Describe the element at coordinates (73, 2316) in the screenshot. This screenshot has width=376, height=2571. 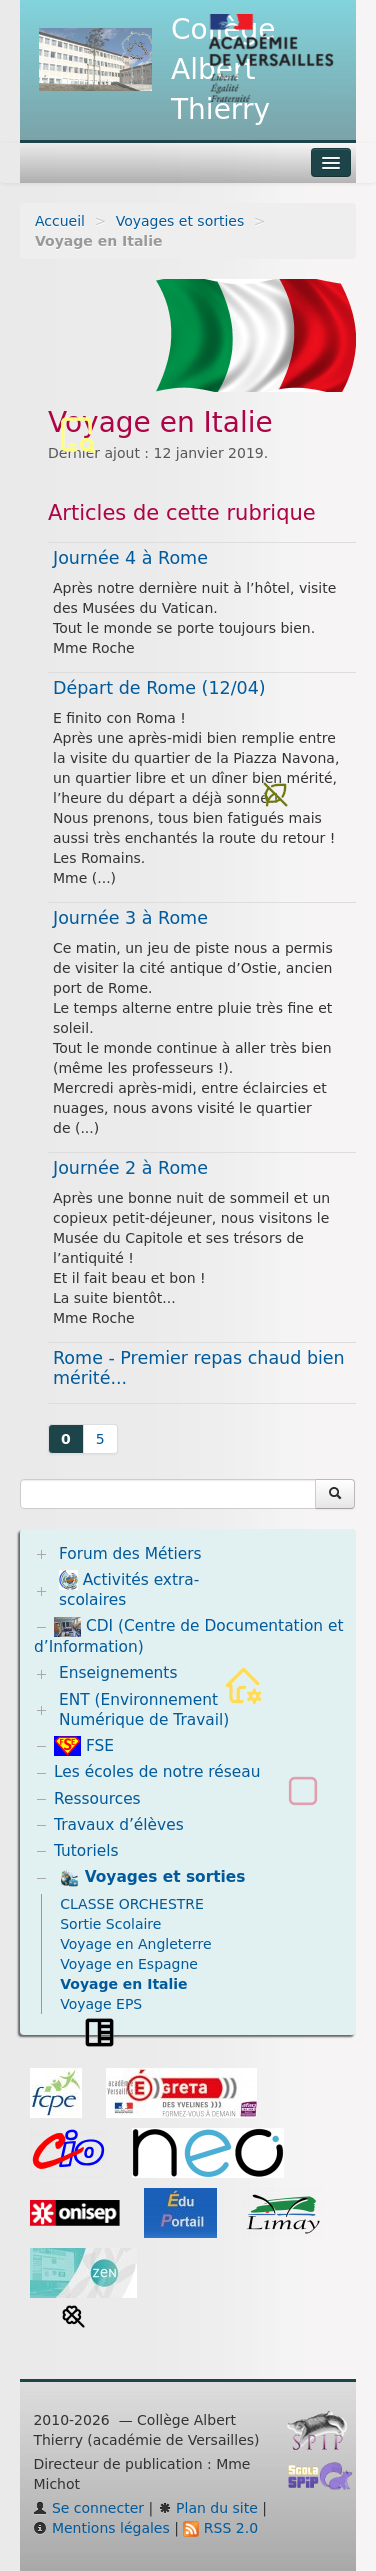
I see `indicates luck or bonus feature` at that location.